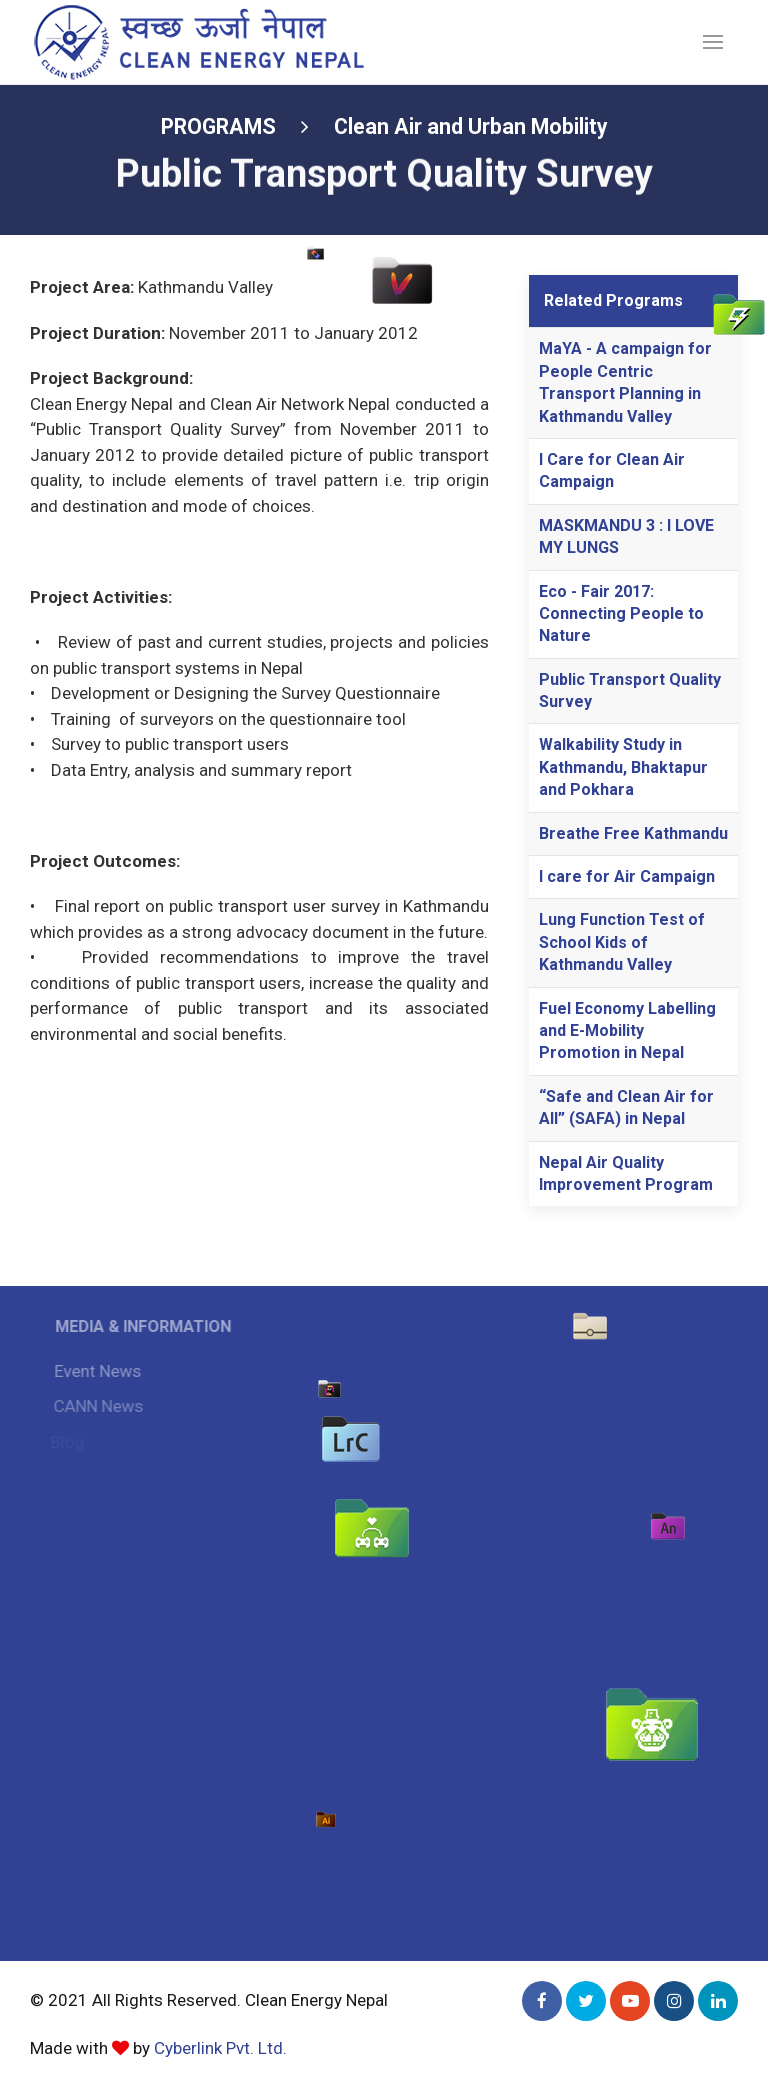 Image resolution: width=768 pixels, height=2081 pixels. Describe the element at coordinates (329, 1389) in the screenshot. I see `folder containing ReSharper C++ project files` at that location.